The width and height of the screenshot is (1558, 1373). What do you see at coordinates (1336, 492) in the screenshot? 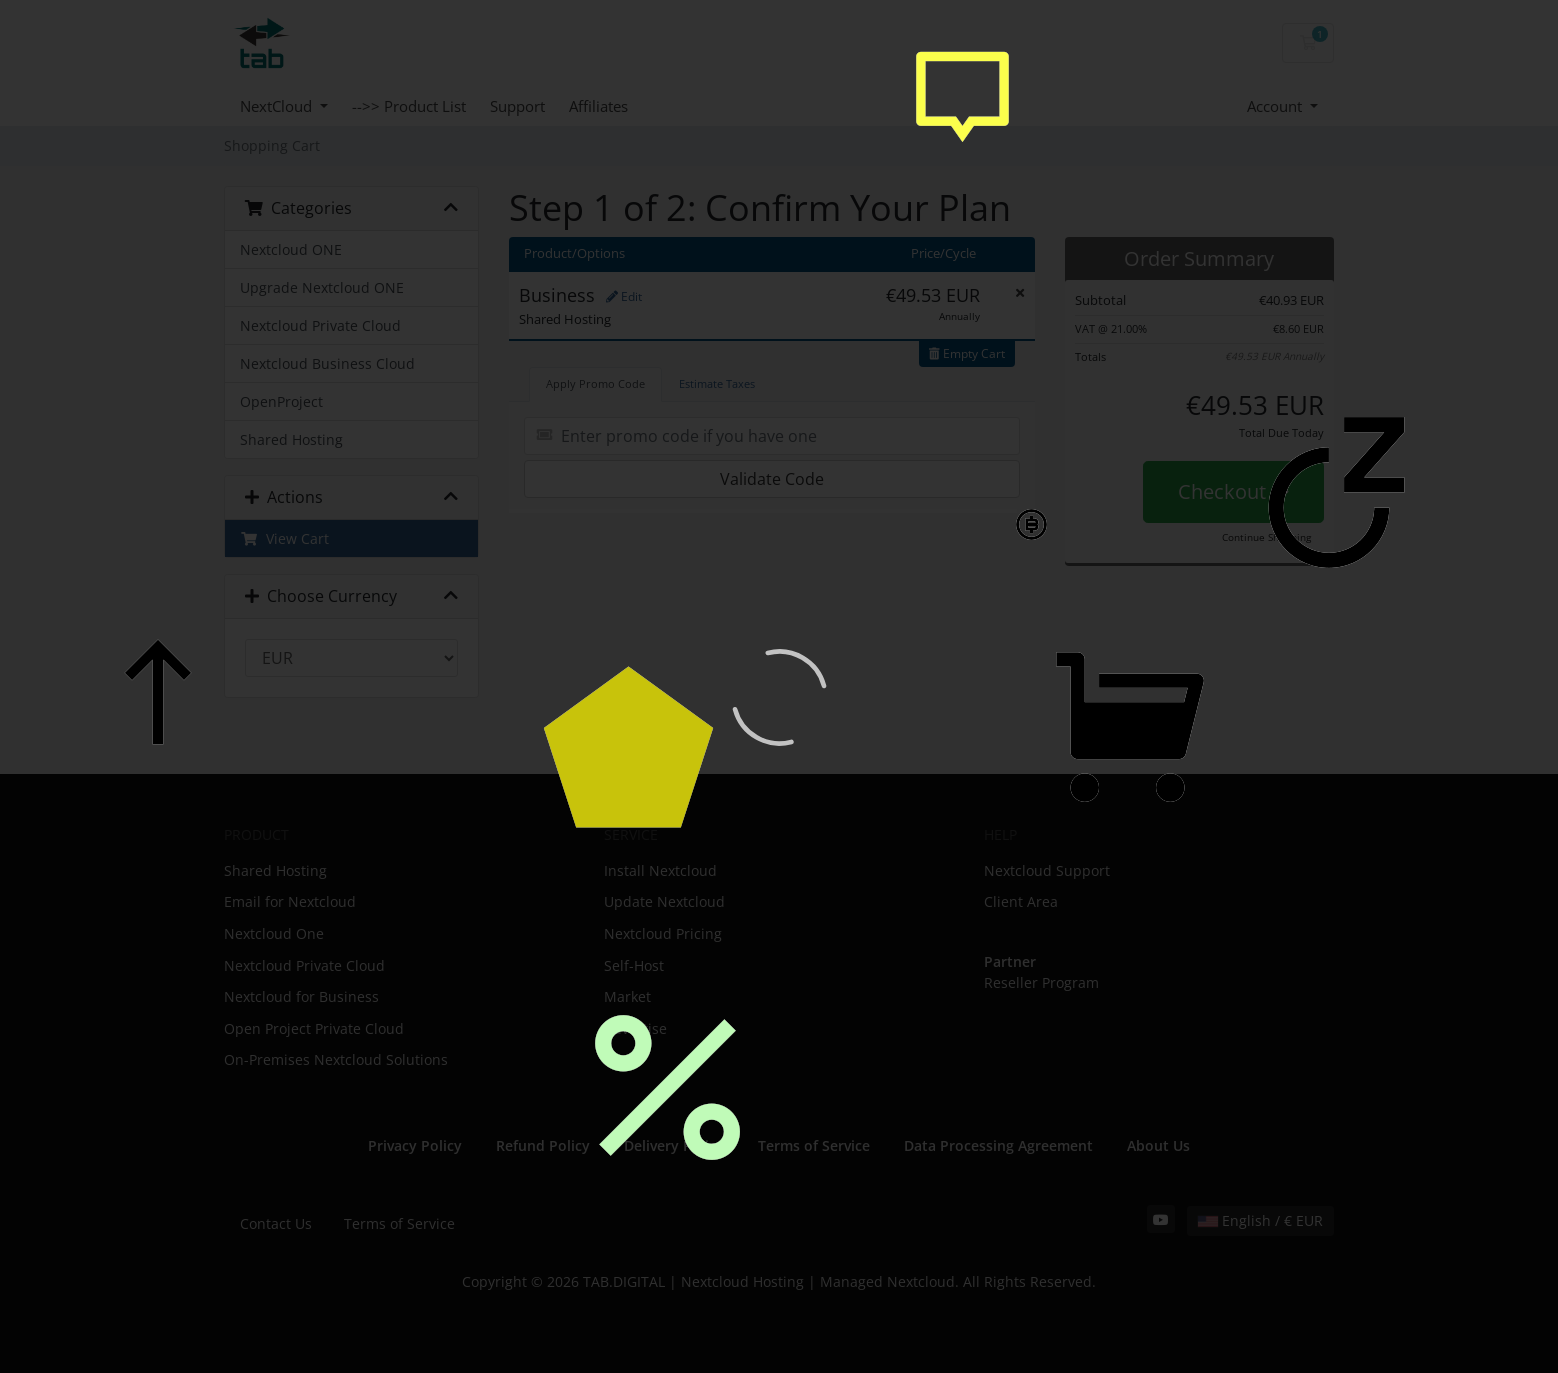
I see `set a rest or sleep timer` at bounding box center [1336, 492].